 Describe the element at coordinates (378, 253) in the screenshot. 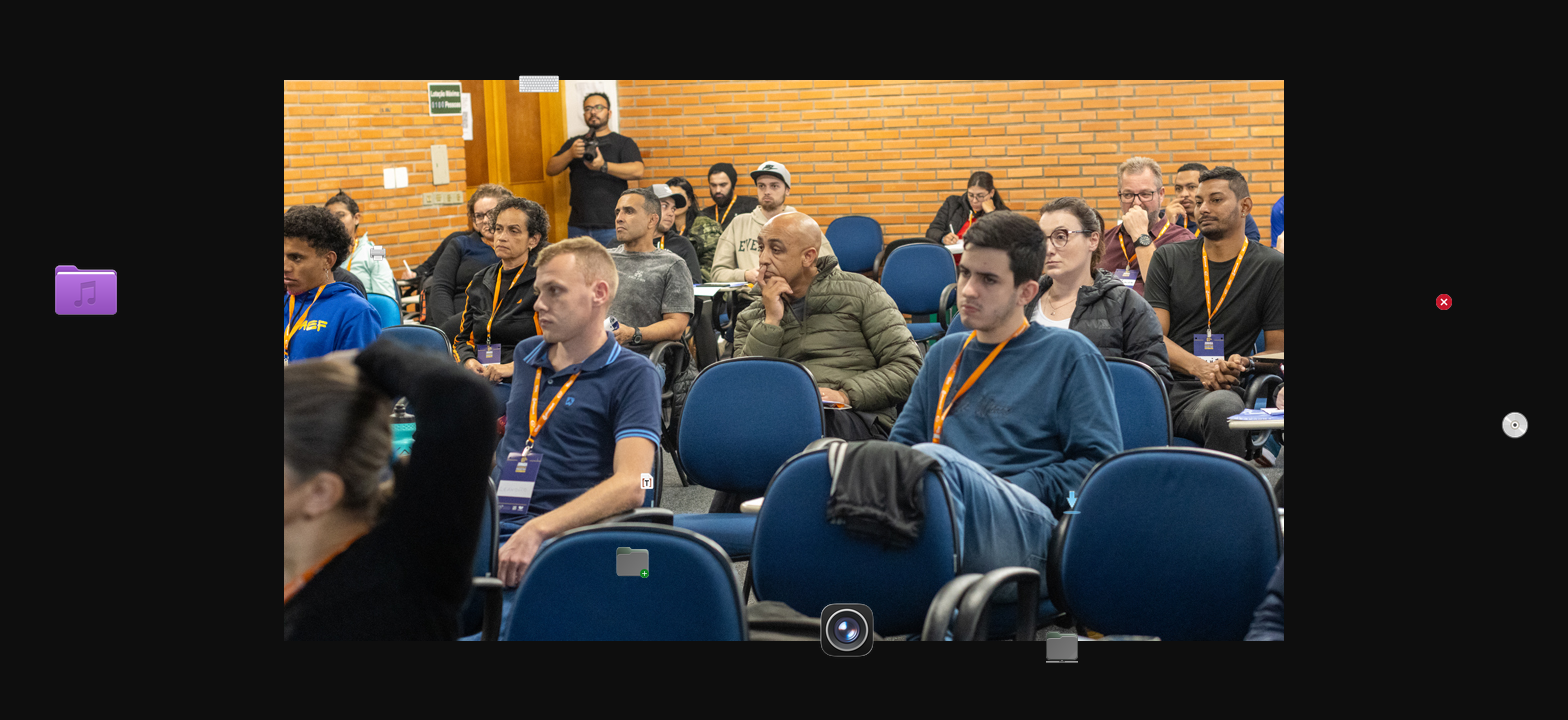

I see `access printer settings` at that location.